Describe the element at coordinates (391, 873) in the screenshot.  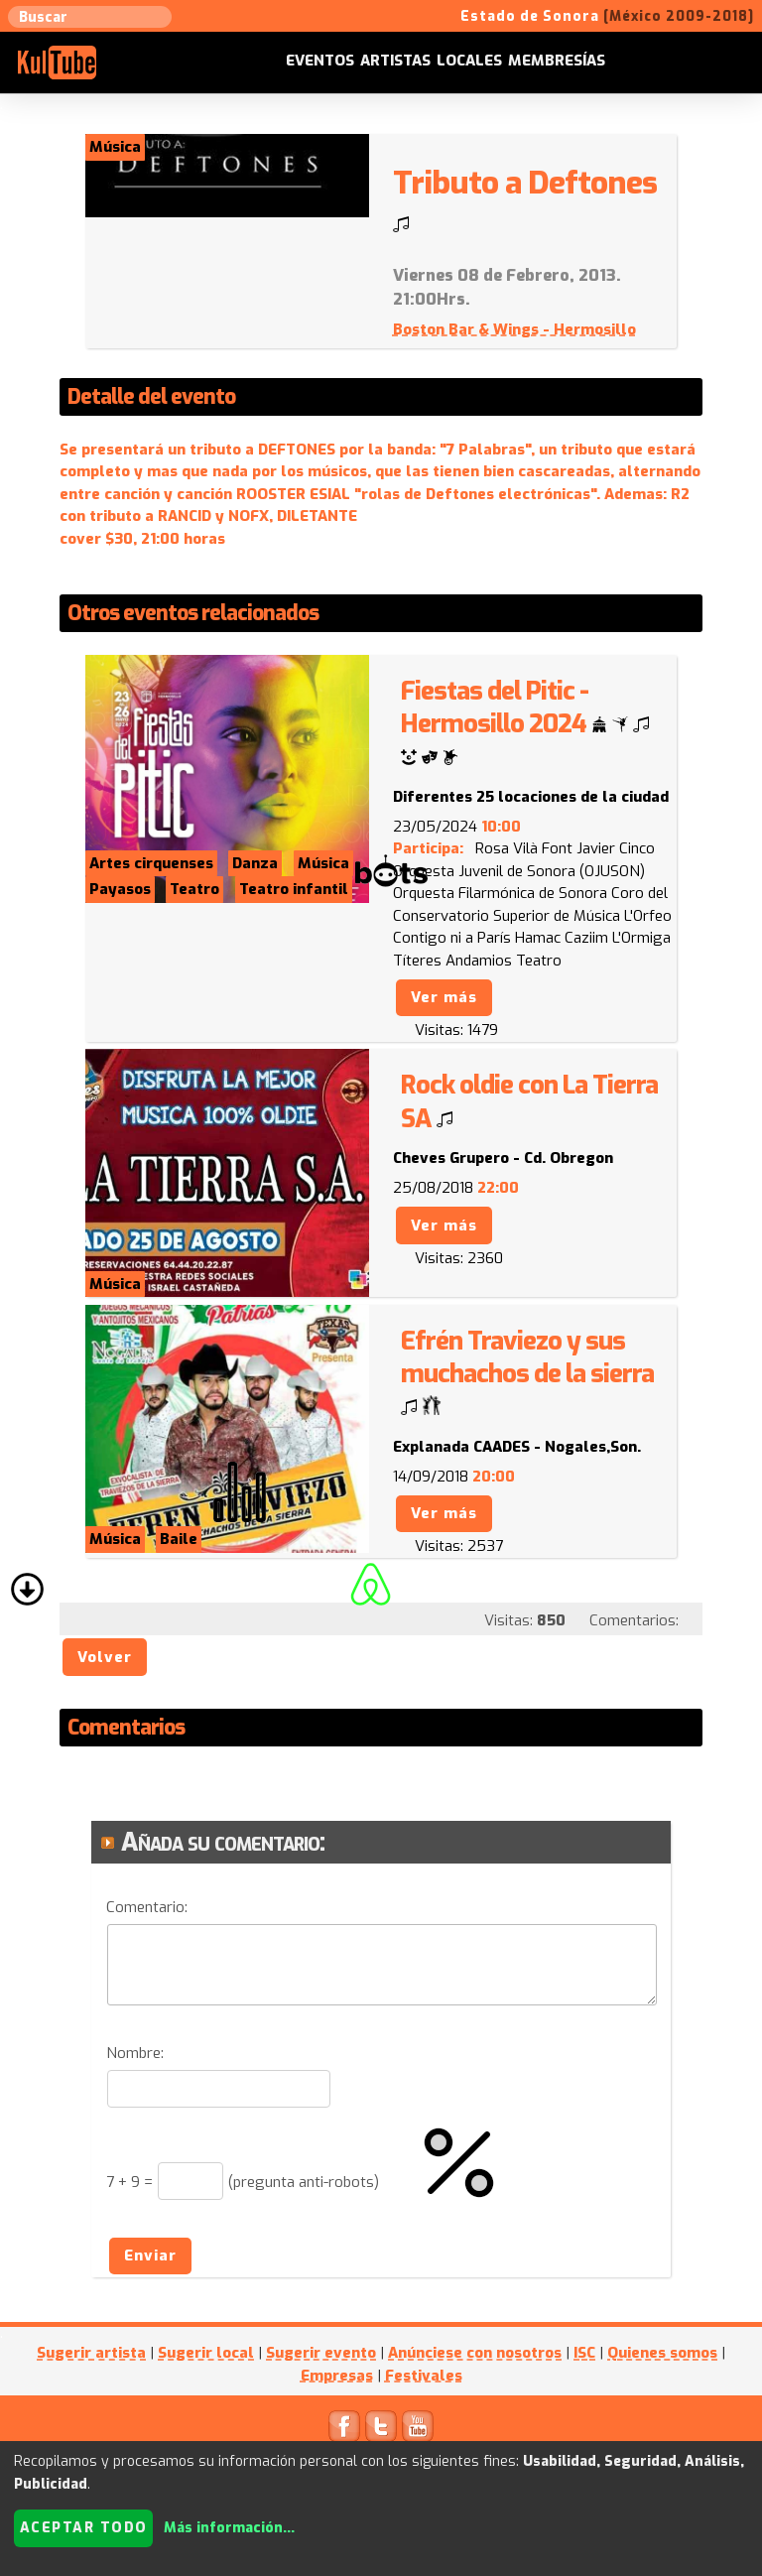
I see `bots platform logo` at that location.